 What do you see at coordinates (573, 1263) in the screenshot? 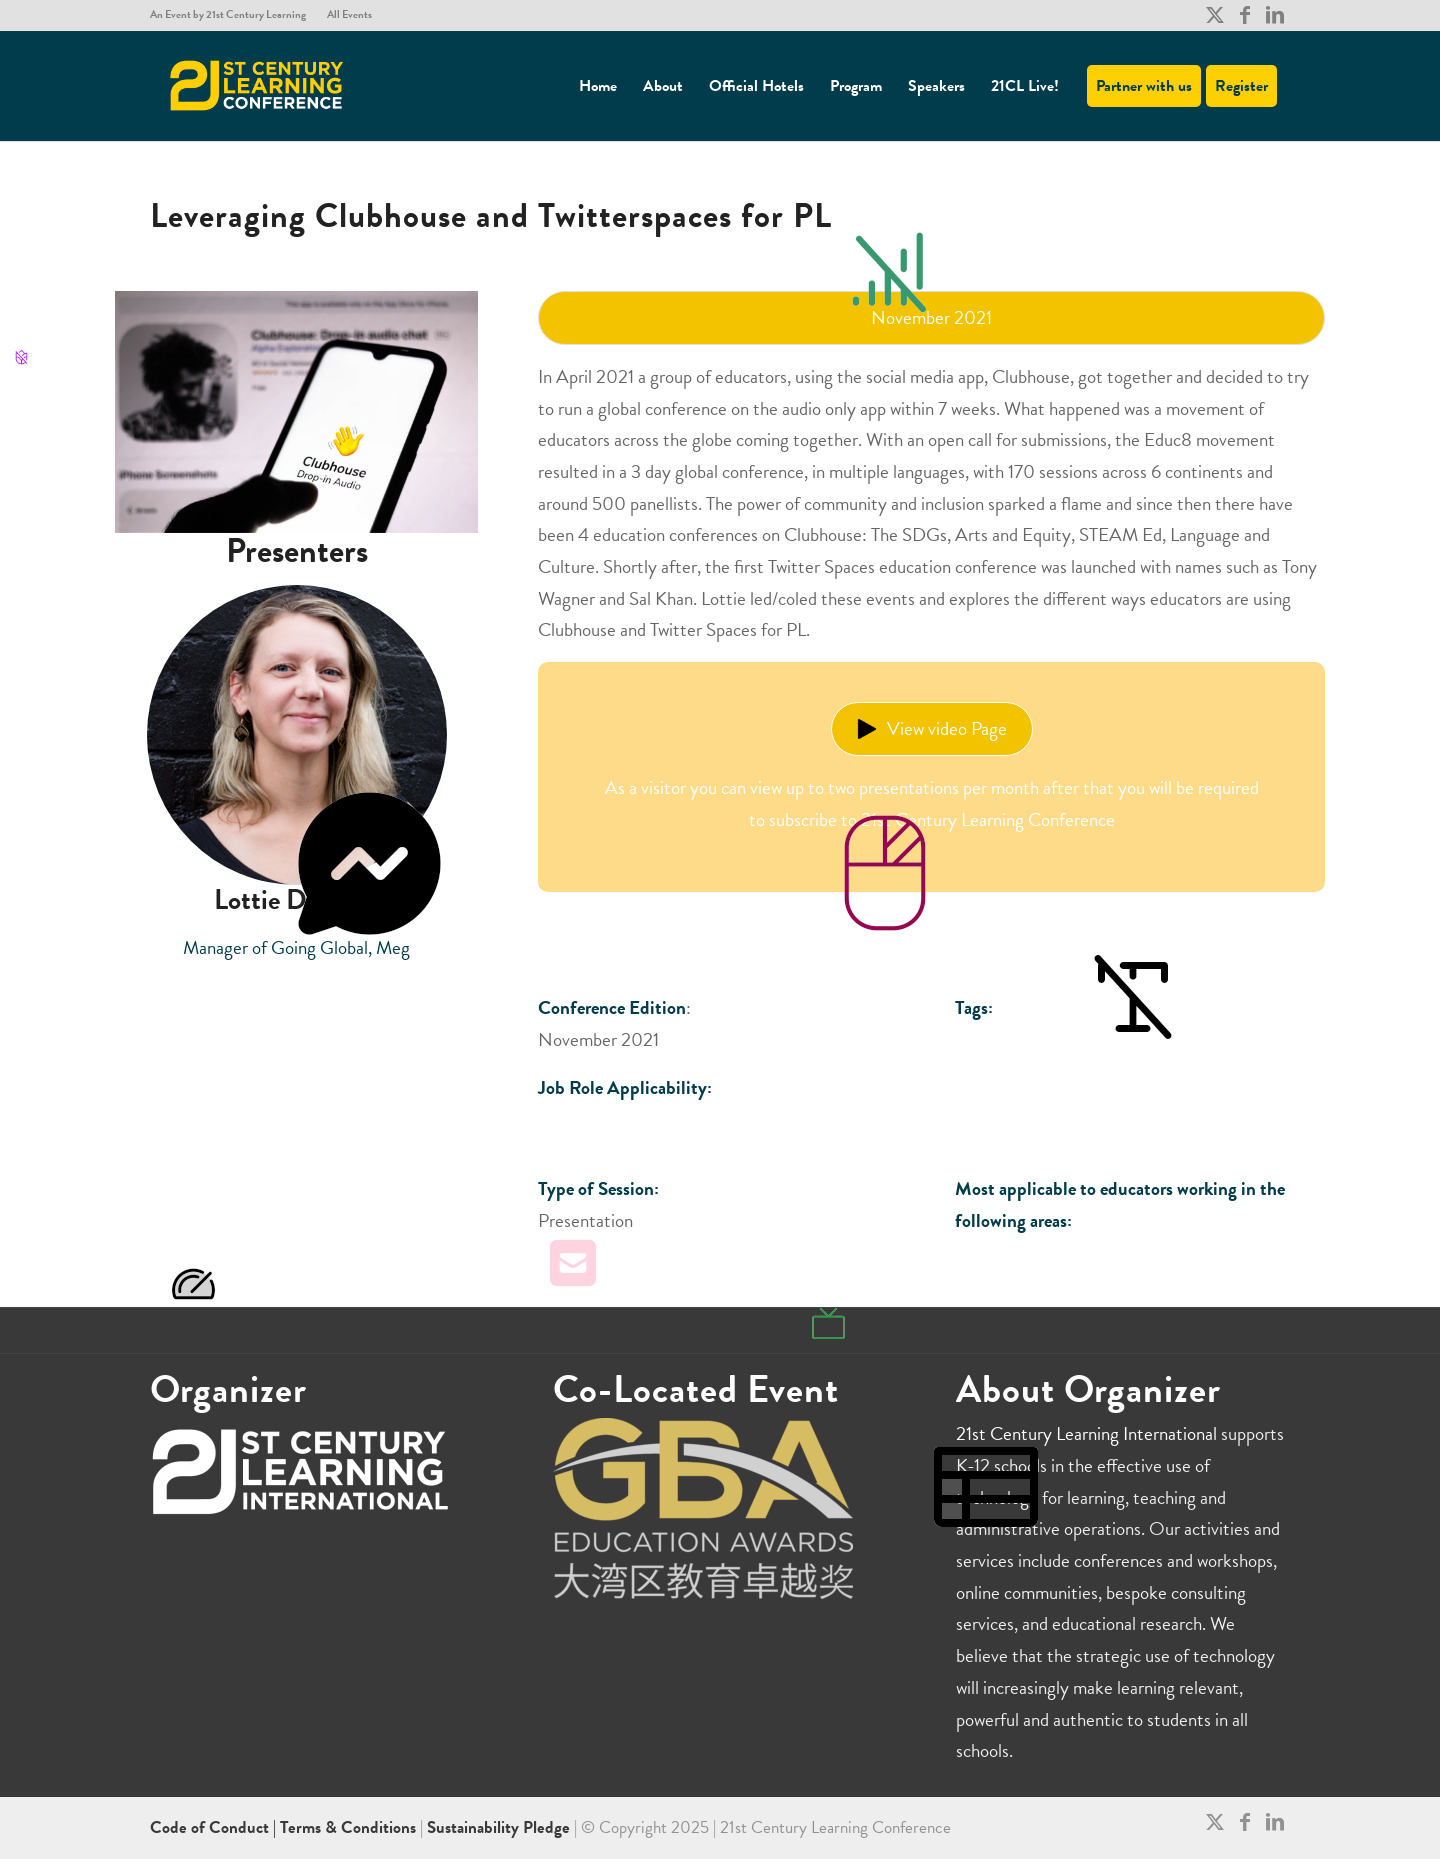
I see `open your email inbox` at bounding box center [573, 1263].